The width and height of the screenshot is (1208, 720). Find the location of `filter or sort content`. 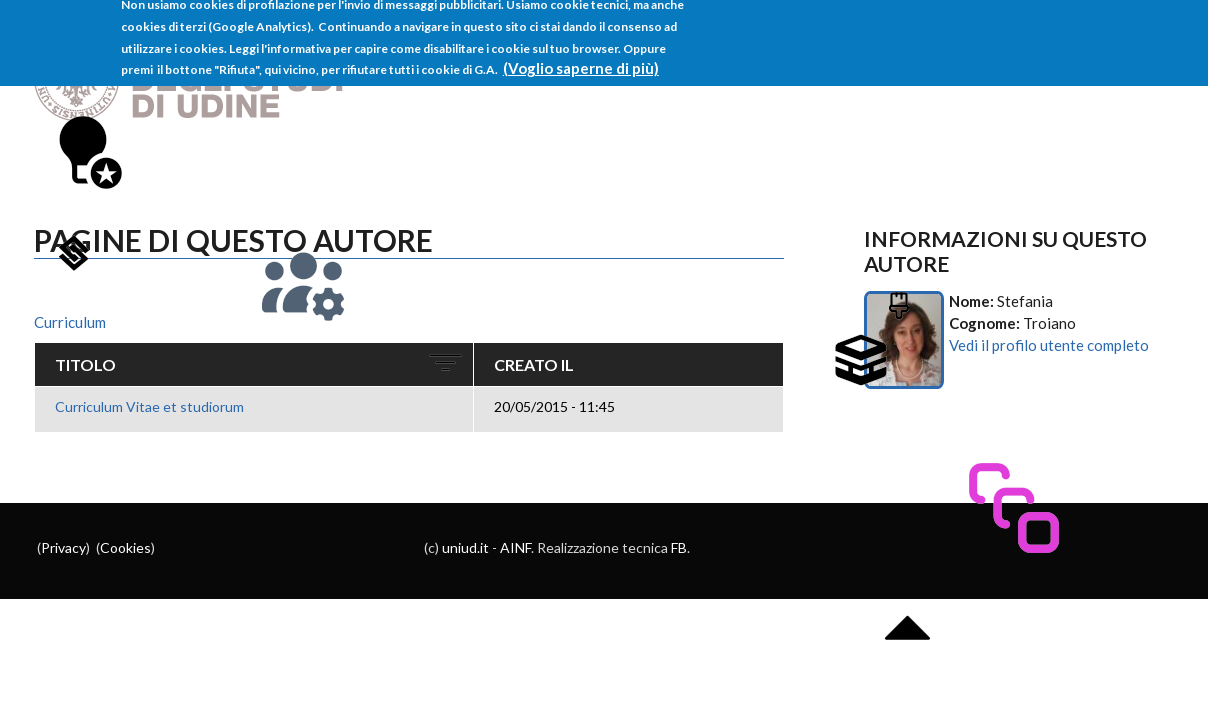

filter or sort content is located at coordinates (445, 361).